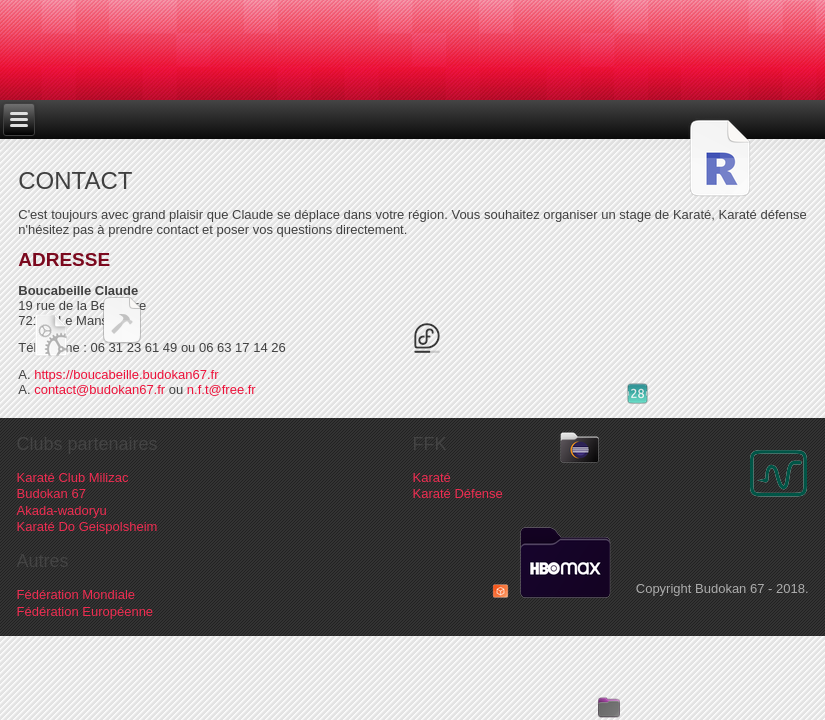 The image size is (825, 720). I want to click on open eclipse IDE project folder, so click(579, 448).